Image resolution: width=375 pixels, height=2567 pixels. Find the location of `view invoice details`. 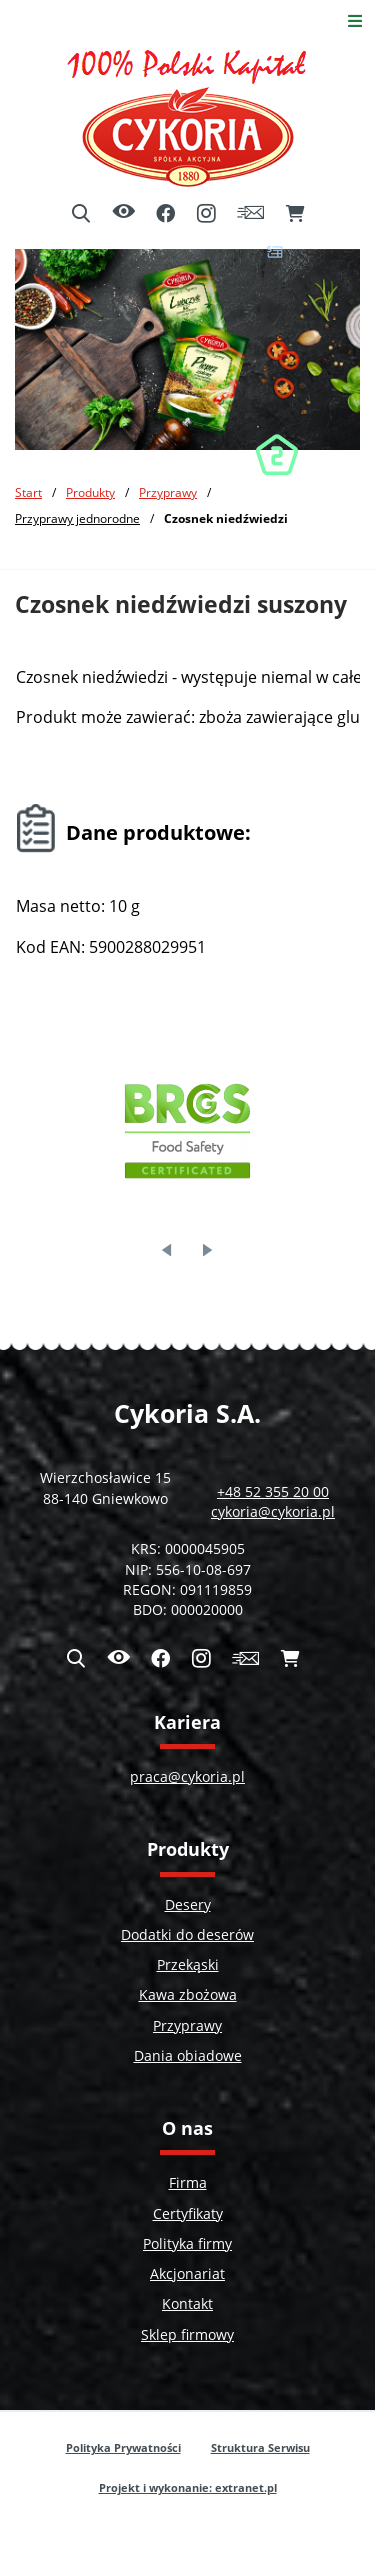

view invoice details is located at coordinates (275, 252).